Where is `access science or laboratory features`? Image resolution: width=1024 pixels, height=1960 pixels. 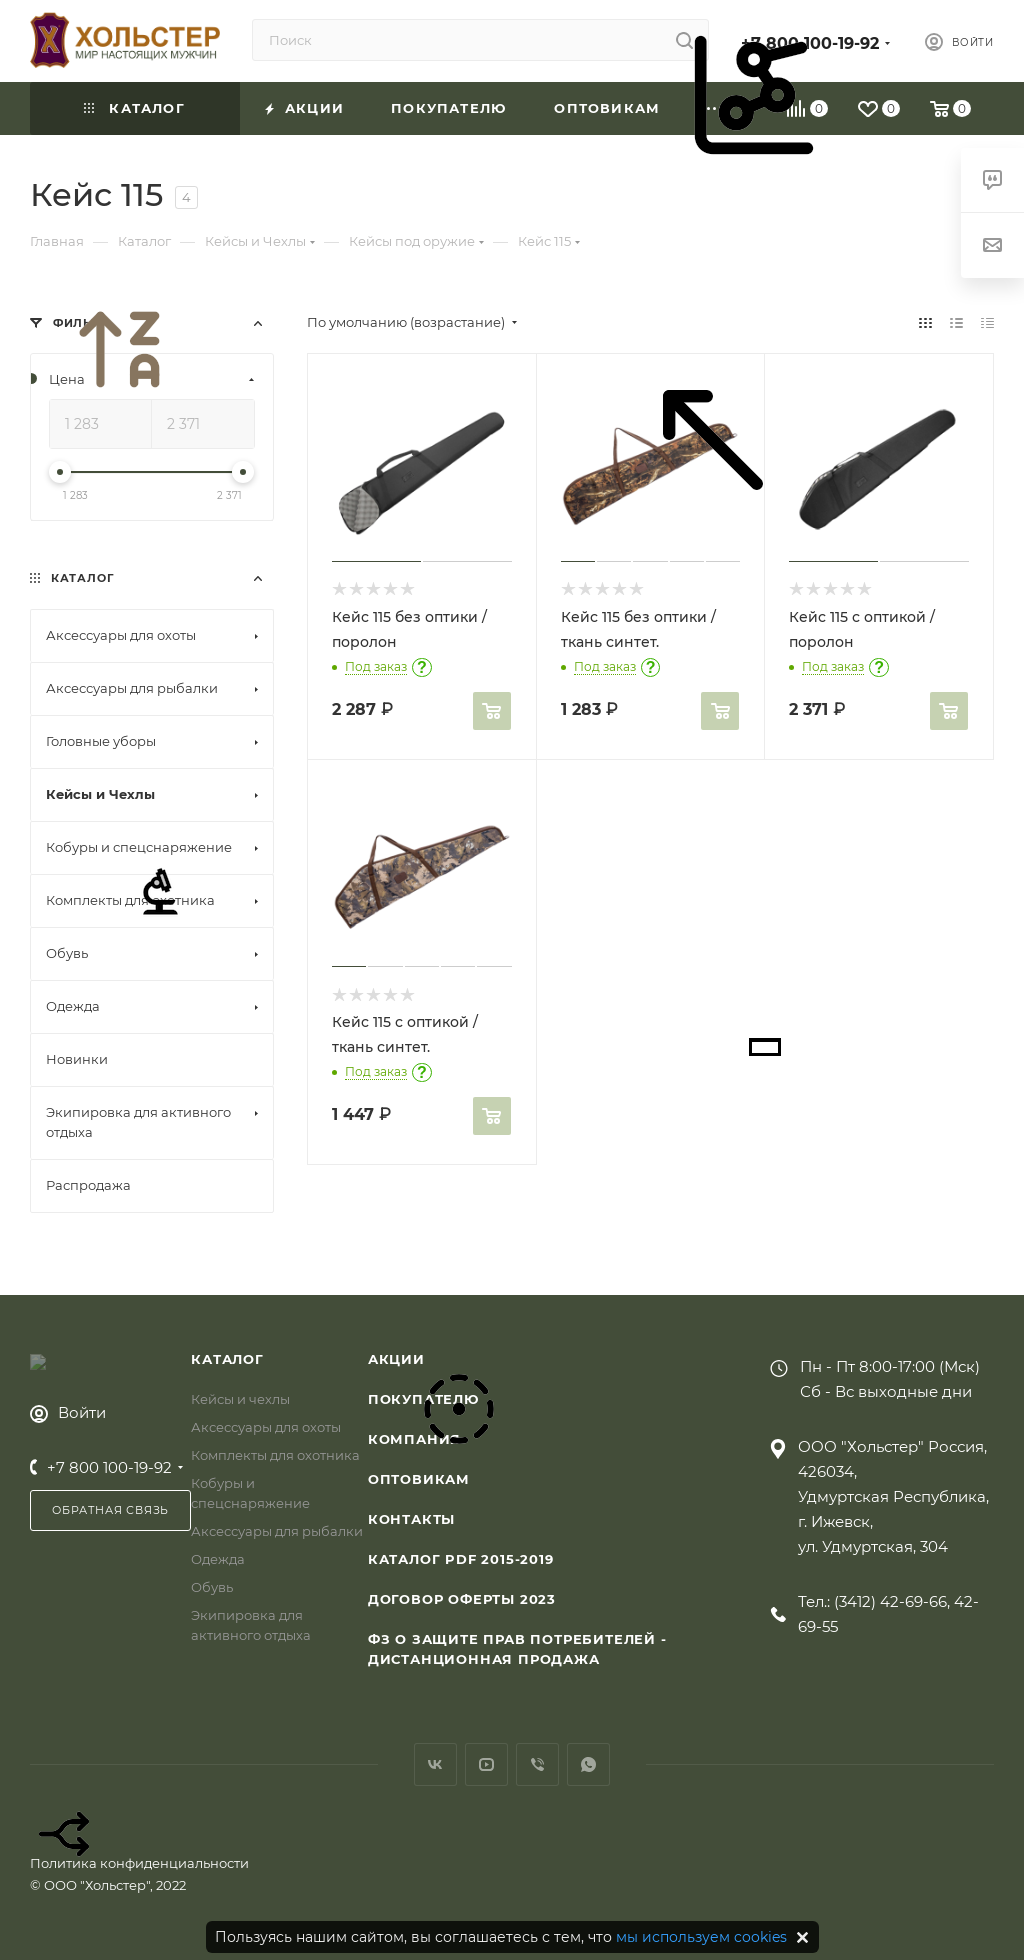 access science or laboratory features is located at coordinates (160, 892).